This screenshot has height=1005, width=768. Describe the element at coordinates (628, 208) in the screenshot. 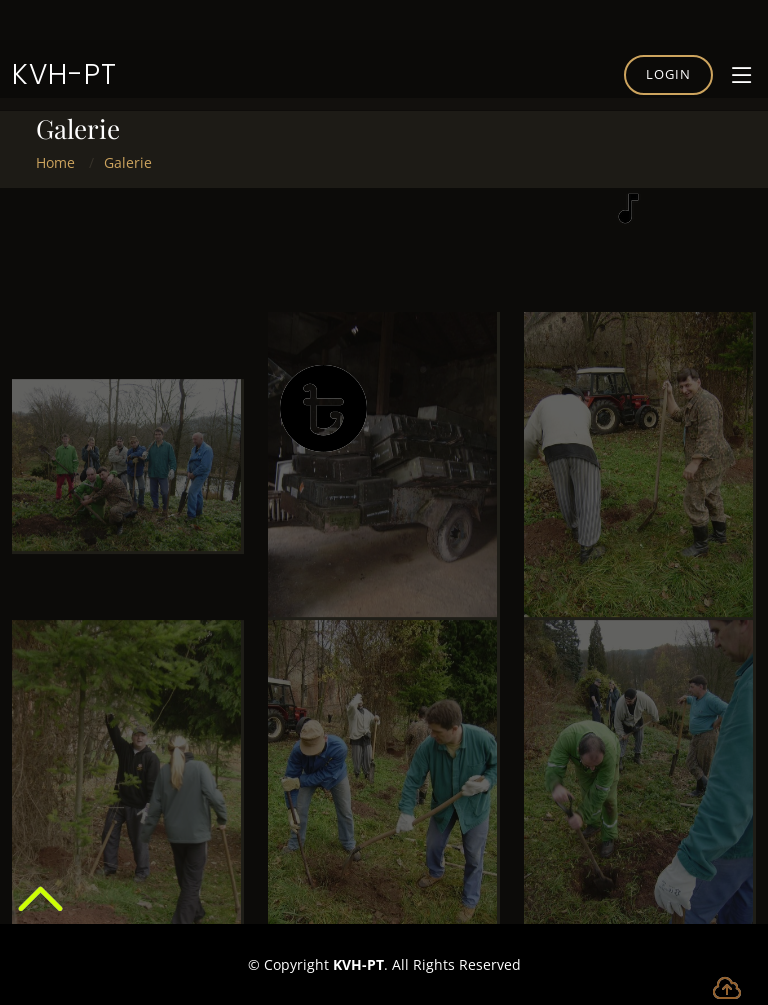

I see `access music or audio player` at that location.